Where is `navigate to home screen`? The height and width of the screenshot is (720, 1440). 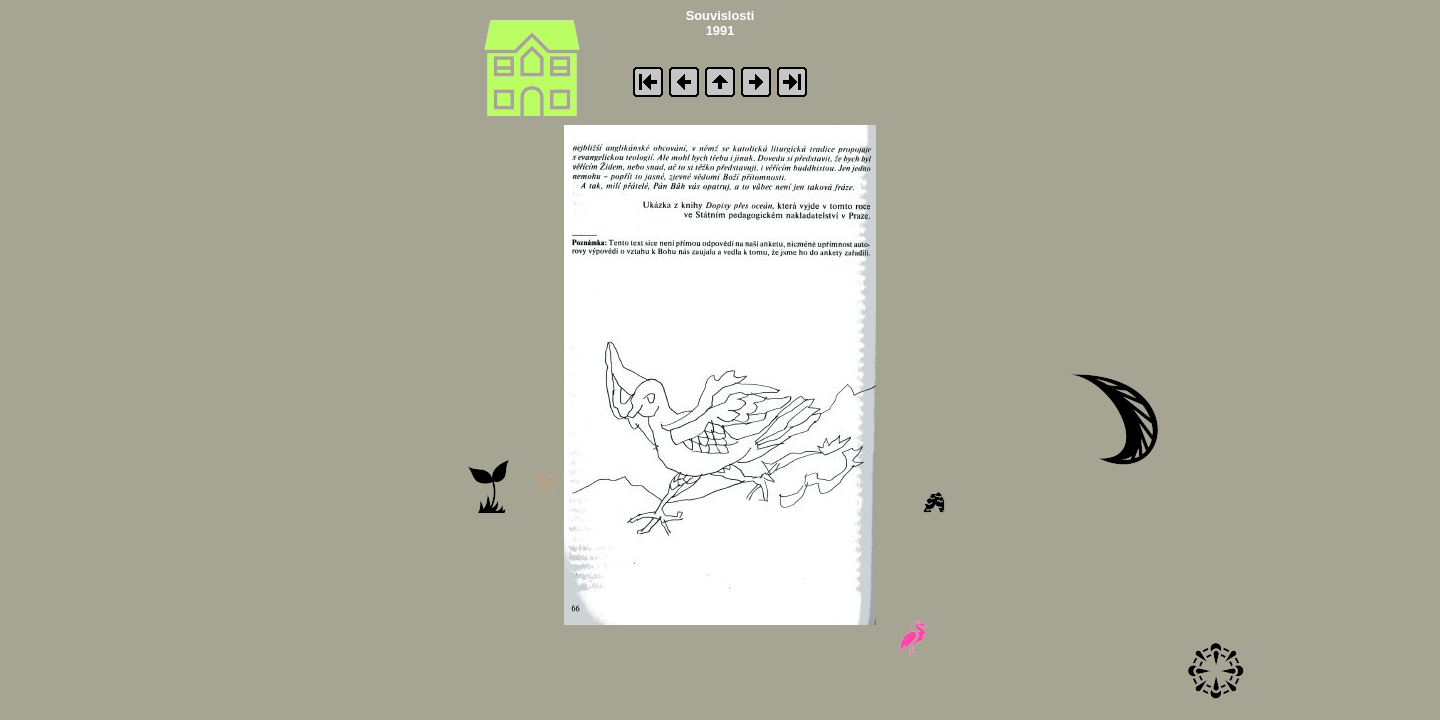 navigate to home screen is located at coordinates (532, 68).